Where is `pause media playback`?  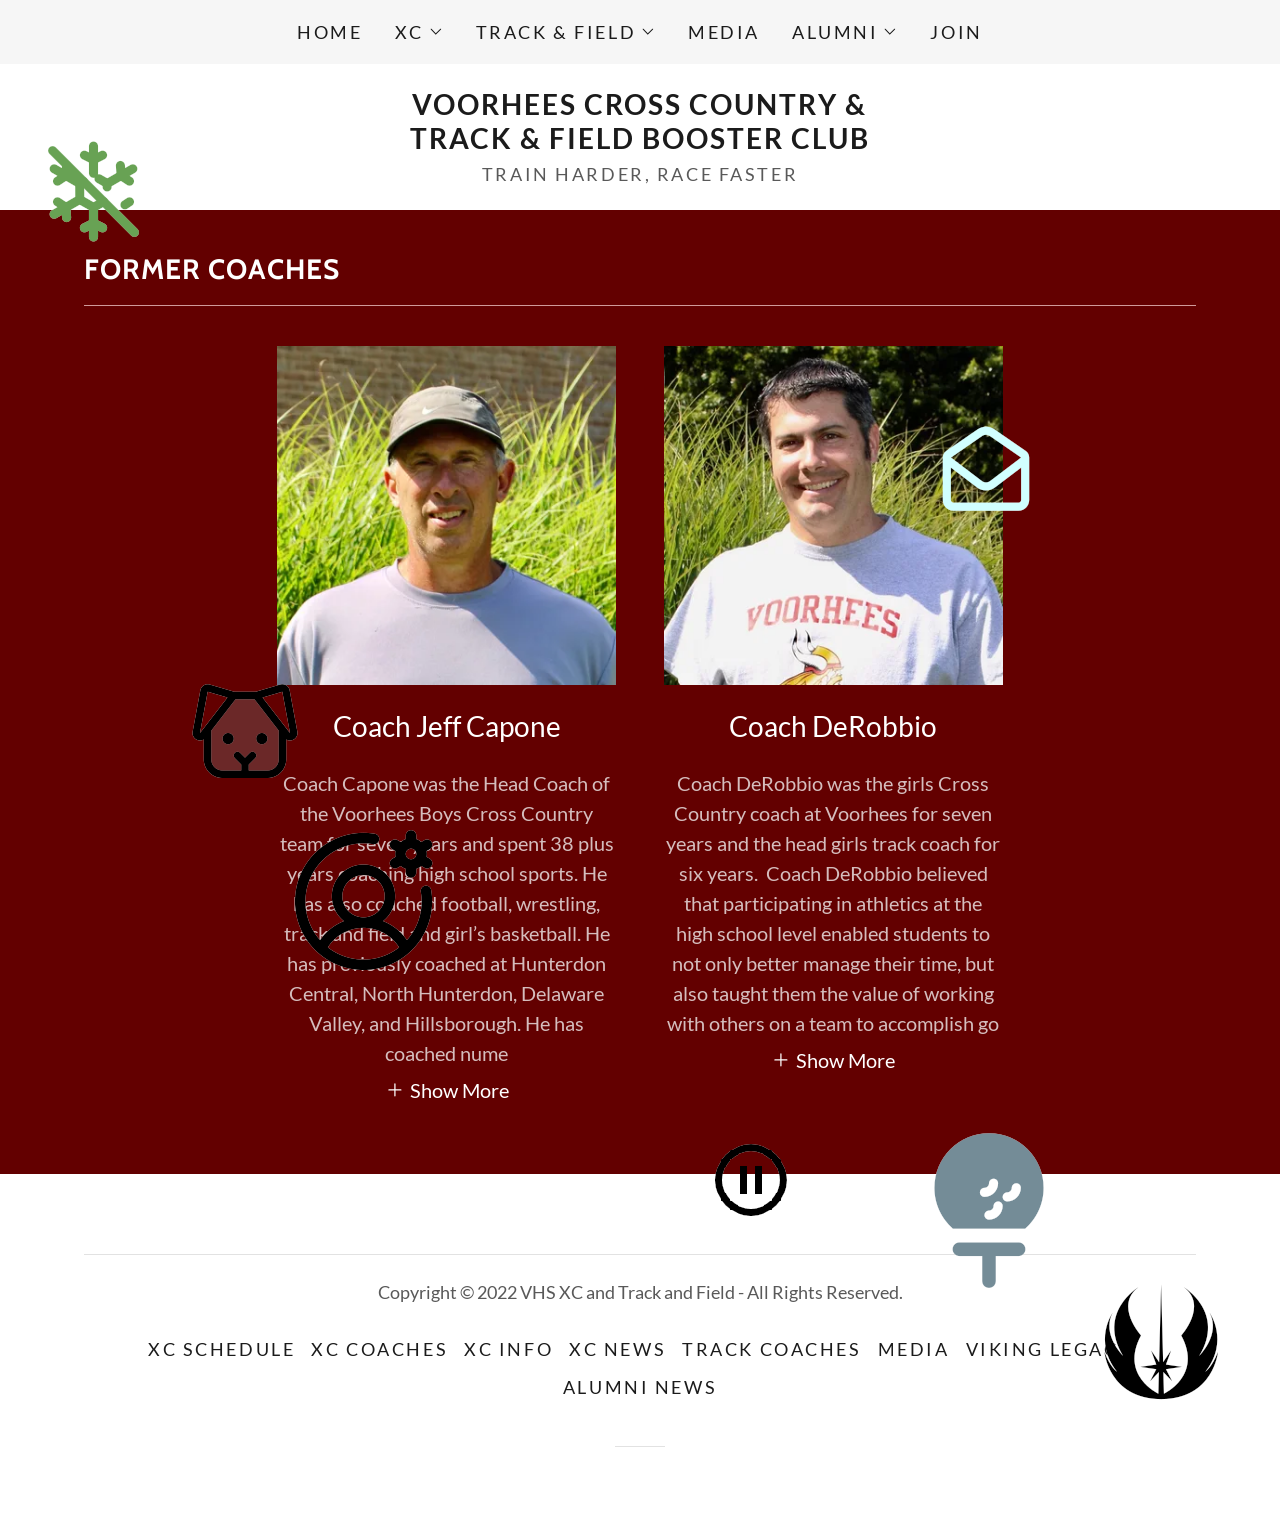 pause media playback is located at coordinates (751, 1180).